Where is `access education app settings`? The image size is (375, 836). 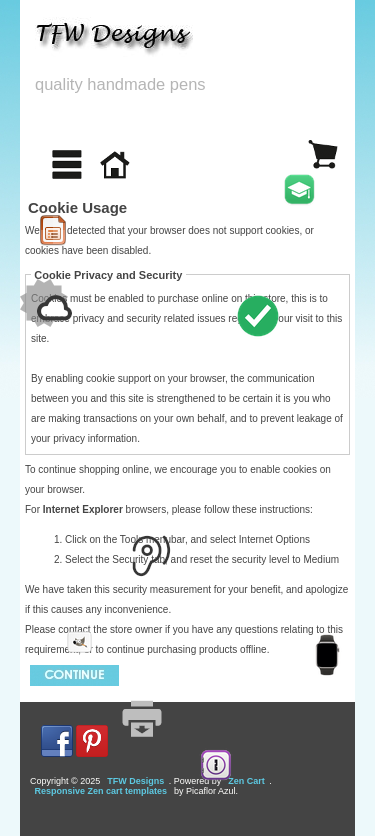
access education app settings is located at coordinates (299, 189).